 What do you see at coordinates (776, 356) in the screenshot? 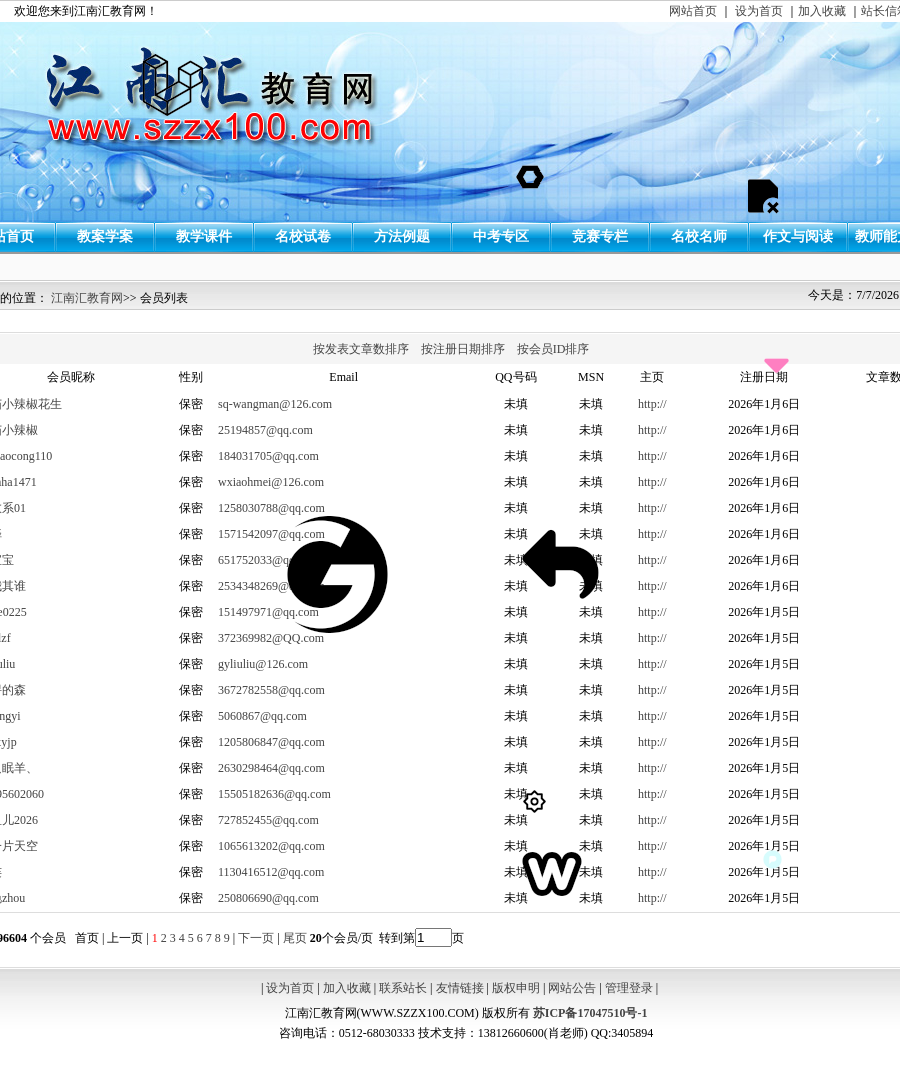
I see `sort items in descending order` at bounding box center [776, 356].